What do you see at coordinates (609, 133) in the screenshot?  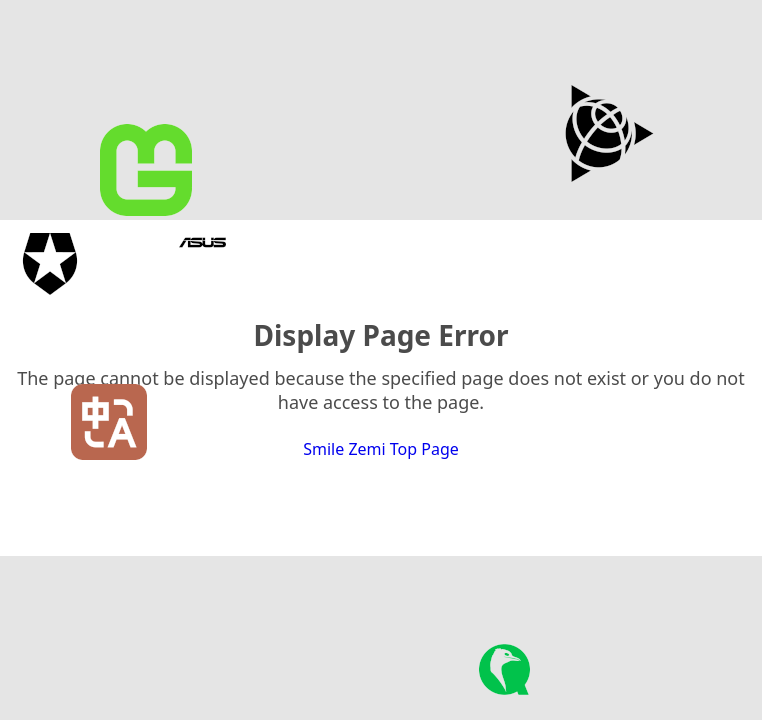 I see `trimble company logo` at bounding box center [609, 133].